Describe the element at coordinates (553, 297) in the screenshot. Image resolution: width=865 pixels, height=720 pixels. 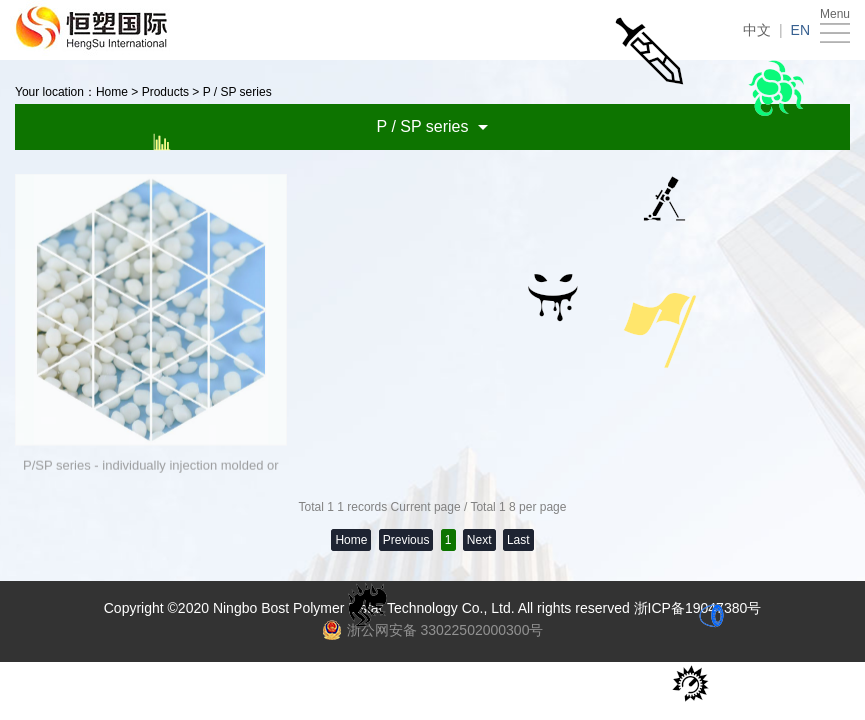
I see `indicates a delicious or tempting item` at that location.